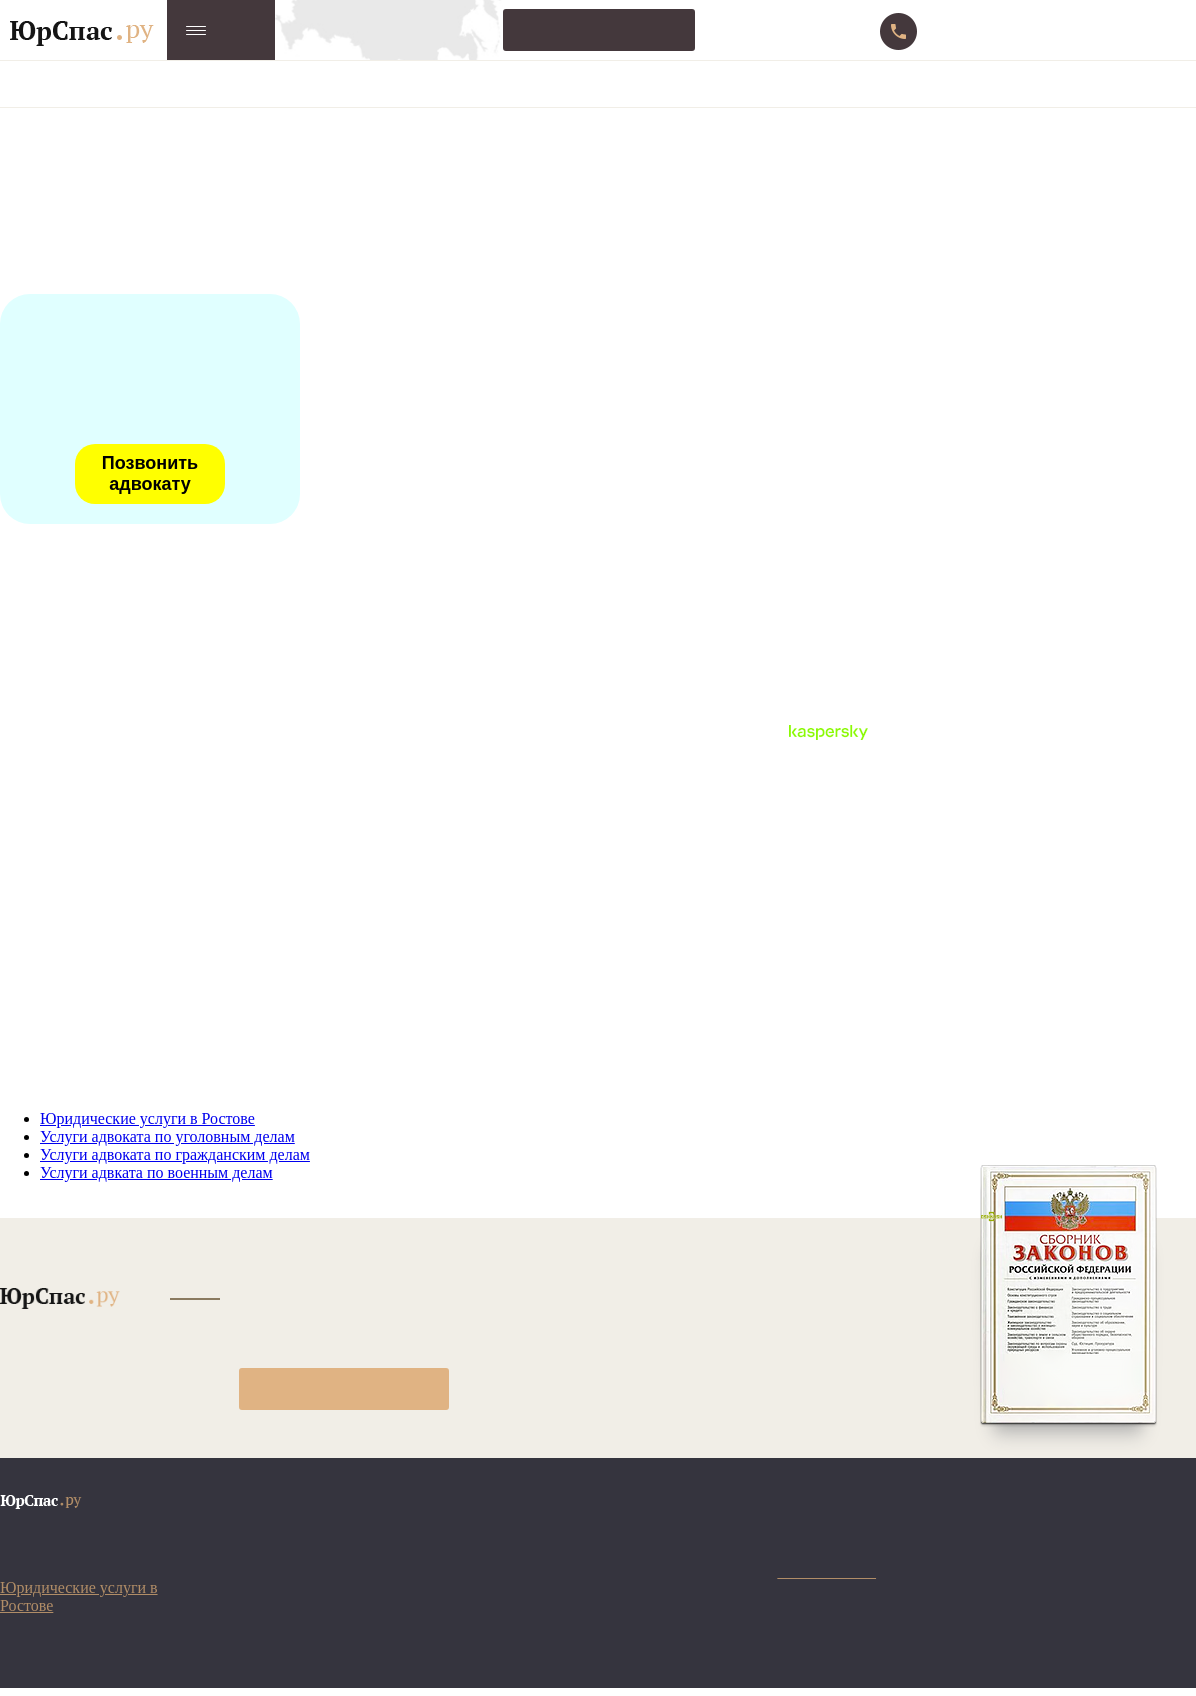 The image size is (1196, 1696). Describe the element at coordinates (991, 1216) in the screenshot. I see `Oshkosh Corporation brand logo` at that location.